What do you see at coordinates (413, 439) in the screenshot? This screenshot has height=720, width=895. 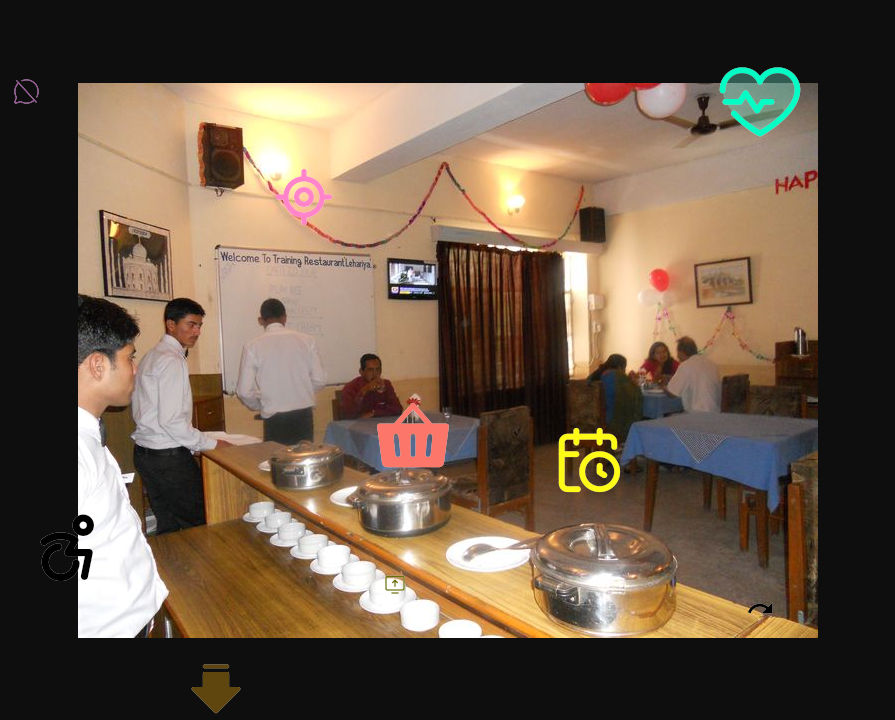 I see `view your shopping basket` at bounding box center [413, 439].